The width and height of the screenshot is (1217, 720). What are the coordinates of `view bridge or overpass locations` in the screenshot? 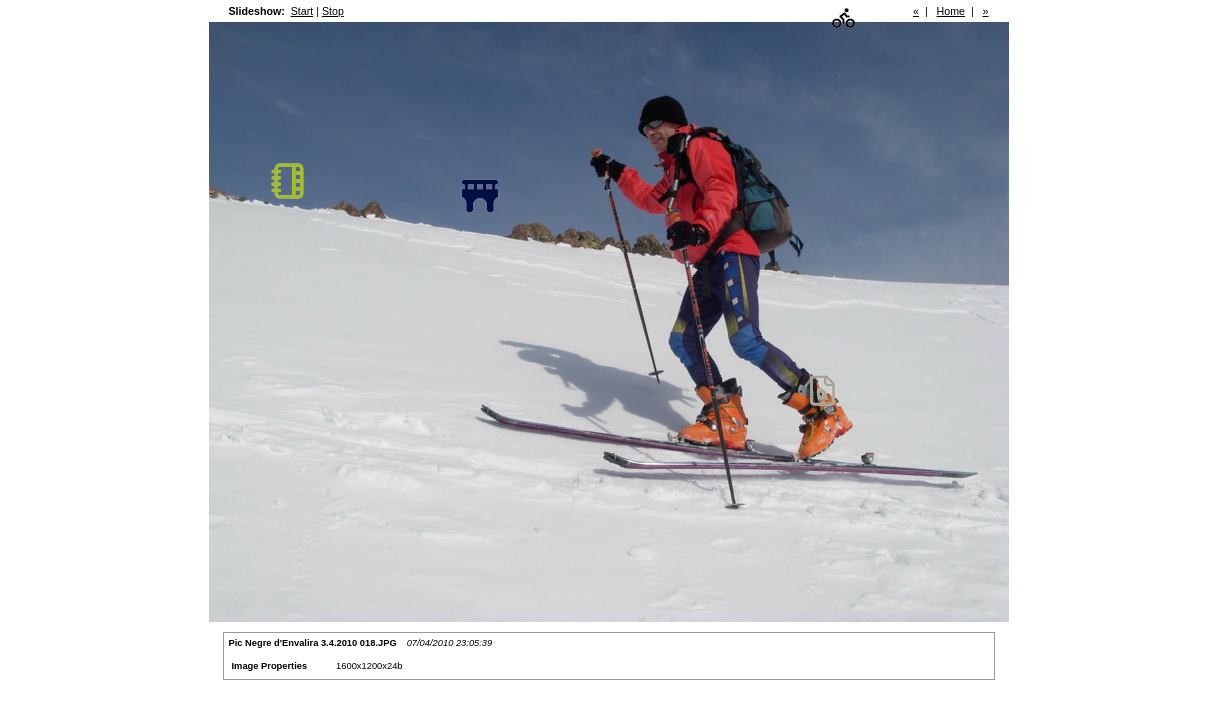 It's located at (480, 196).